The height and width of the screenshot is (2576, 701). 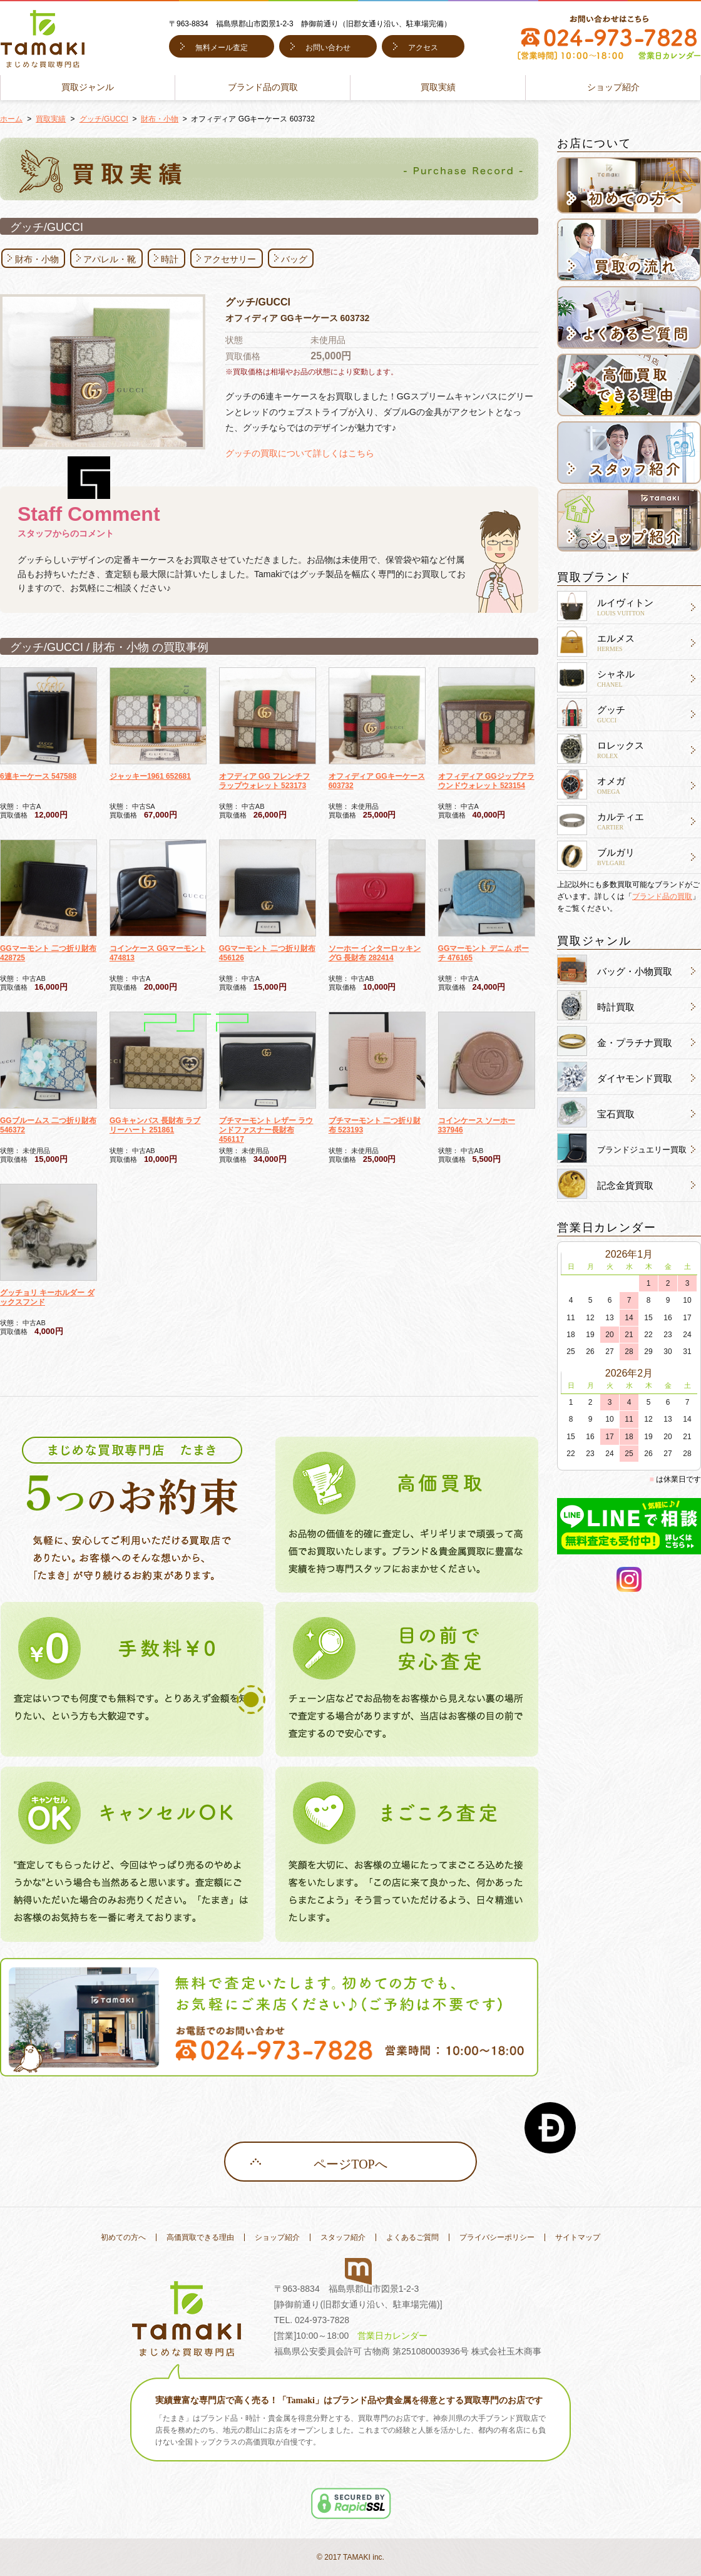 What do you see at coordinates (196, 1022) in the screenshot?
I see `playstation portable (PSP) brand logo` at bounding box center [196, 1022].